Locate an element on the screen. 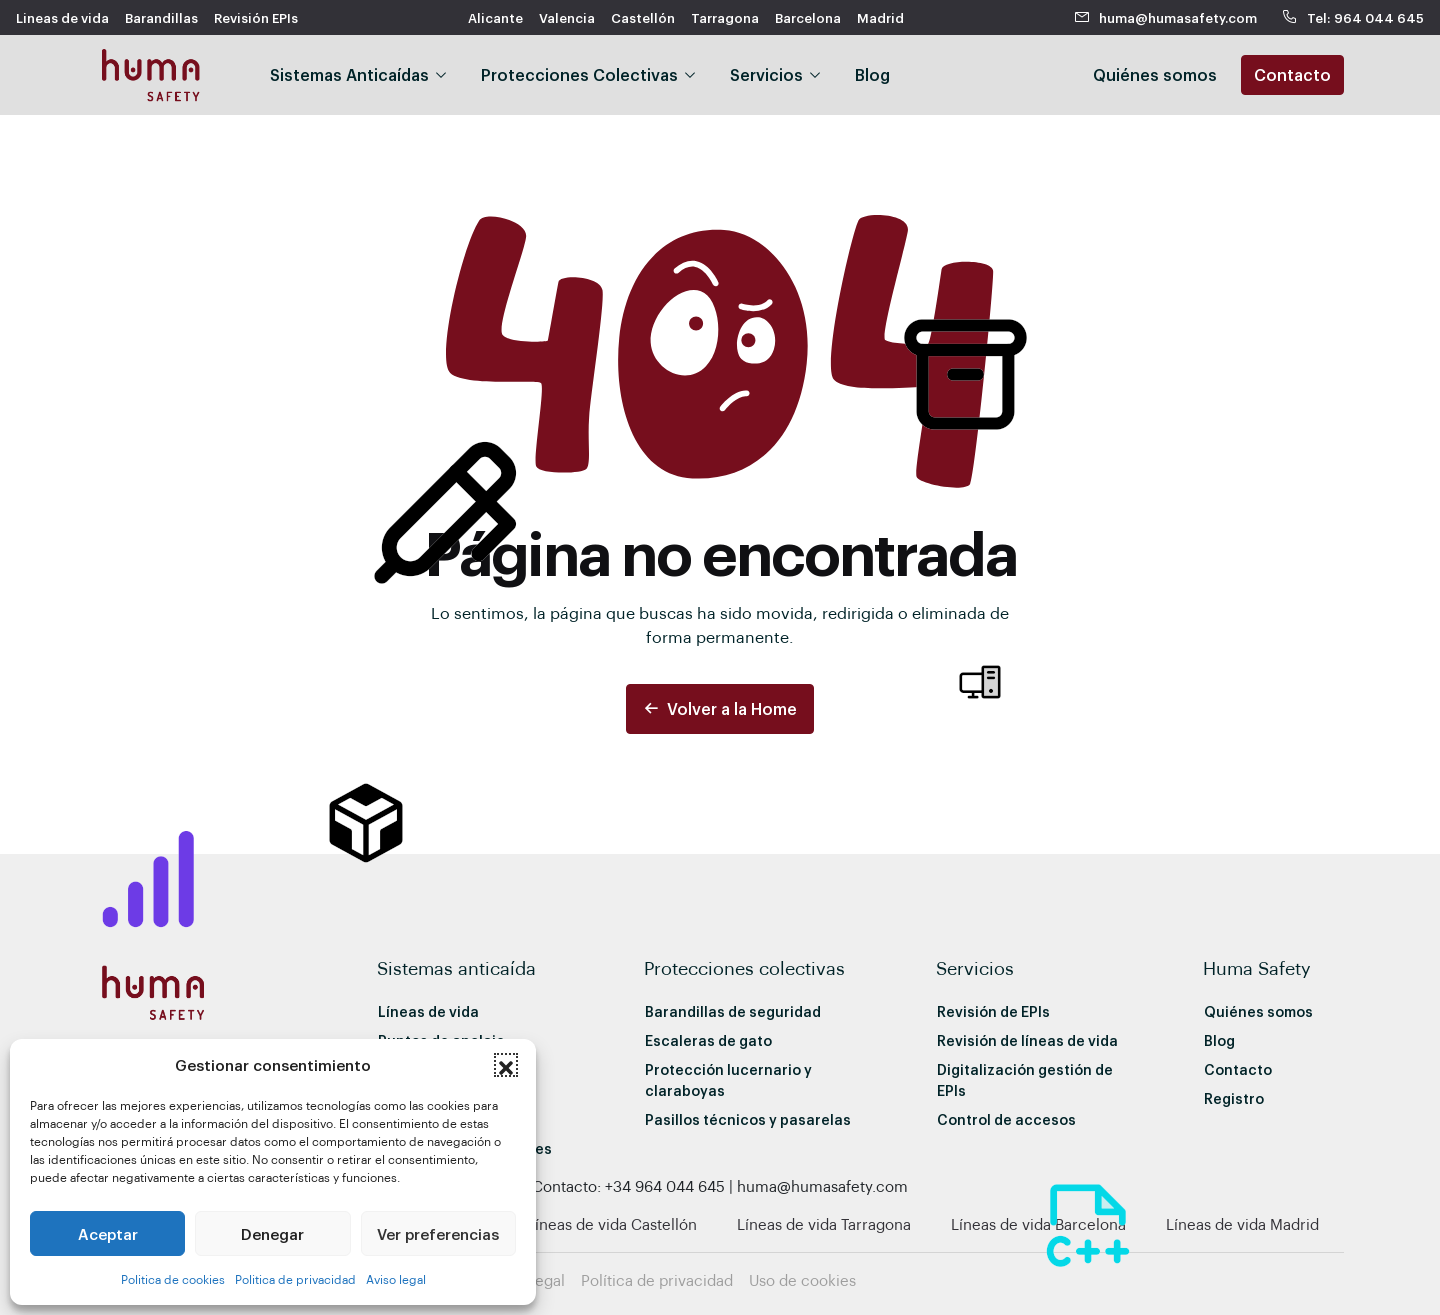 The width and height of the screenshot is (1440, 1315). access desktop computer settings is located at coordinates (980, 682).